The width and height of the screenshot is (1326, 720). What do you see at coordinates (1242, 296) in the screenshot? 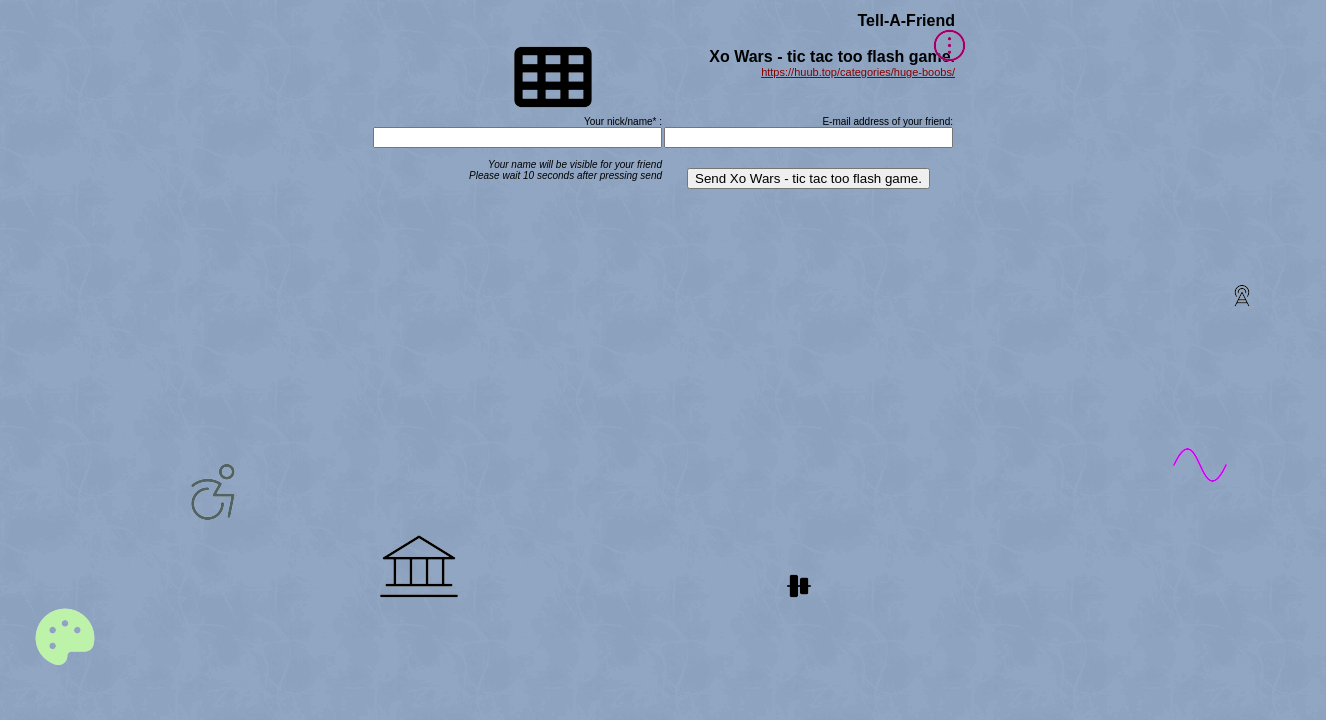
I see `indicates cellular network signal or connectivity` at bounding box center [1242, 296].